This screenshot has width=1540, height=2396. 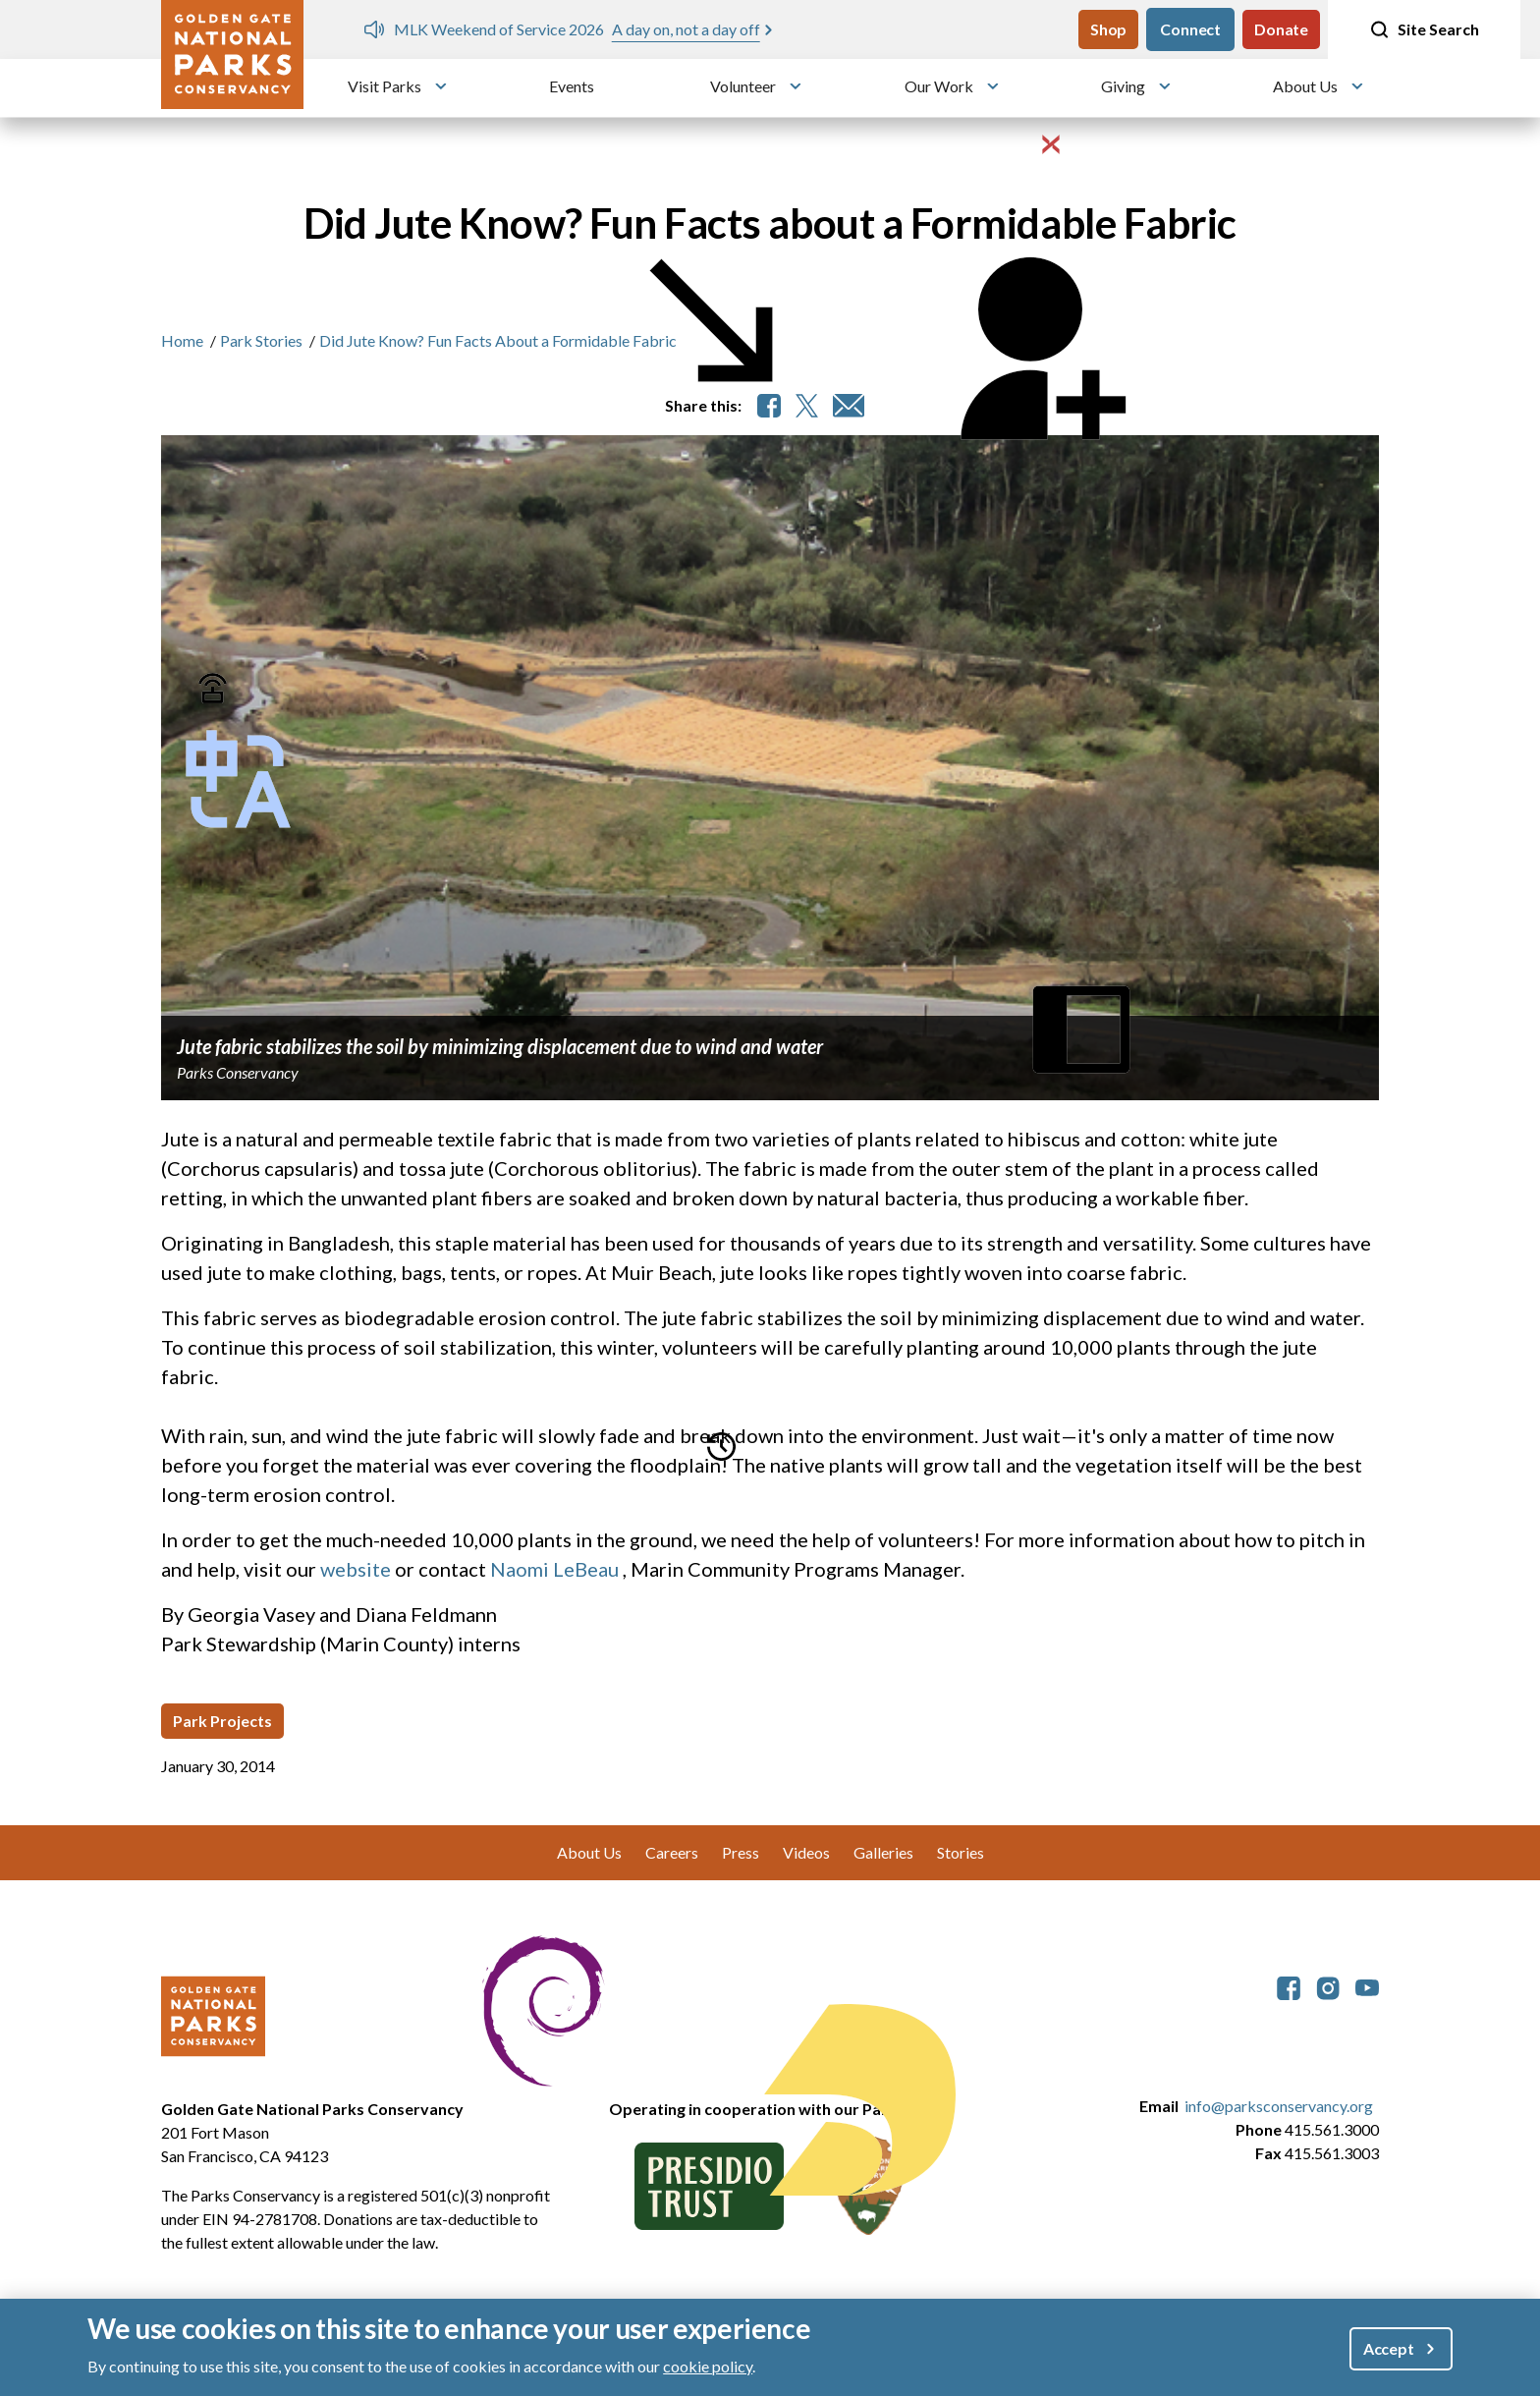 I want to click on open deepnote collaborative notebook, so click(x=859, y=2099).